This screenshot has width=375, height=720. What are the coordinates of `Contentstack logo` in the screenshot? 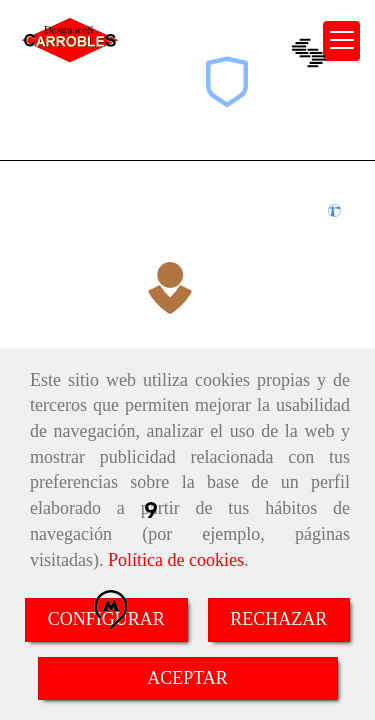 It's located at (309, 53).